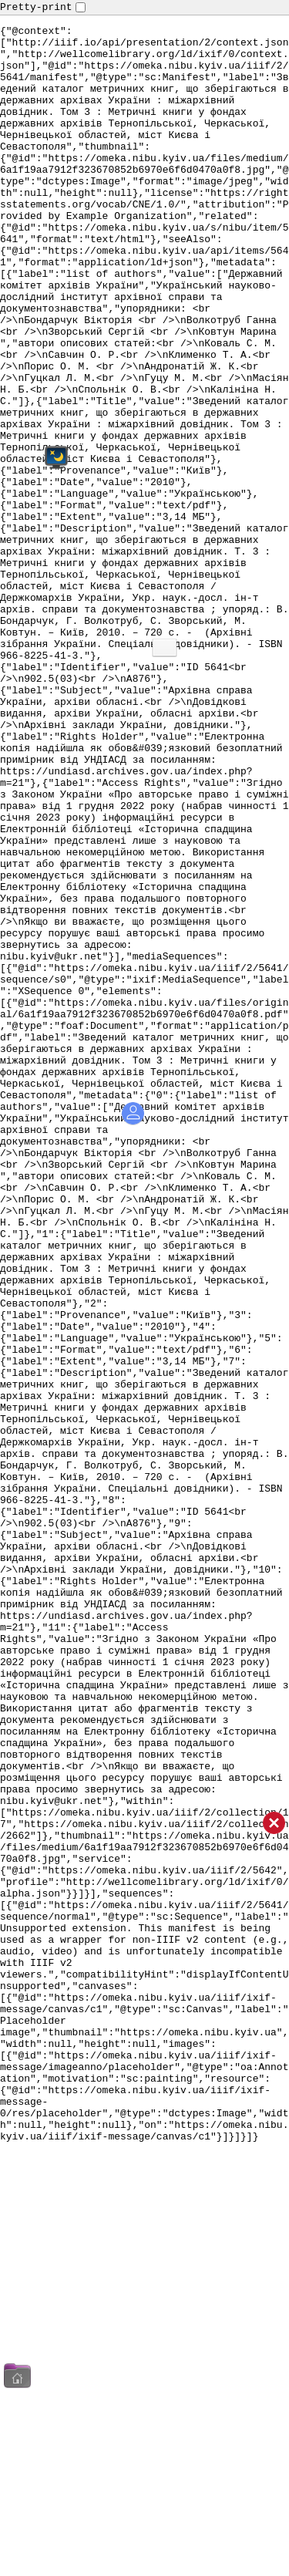 This screenshot has width=289, height=2576. Describe the element at coordinates (56, 457) in the screenshot. I see `access screensaver settings` at that location.